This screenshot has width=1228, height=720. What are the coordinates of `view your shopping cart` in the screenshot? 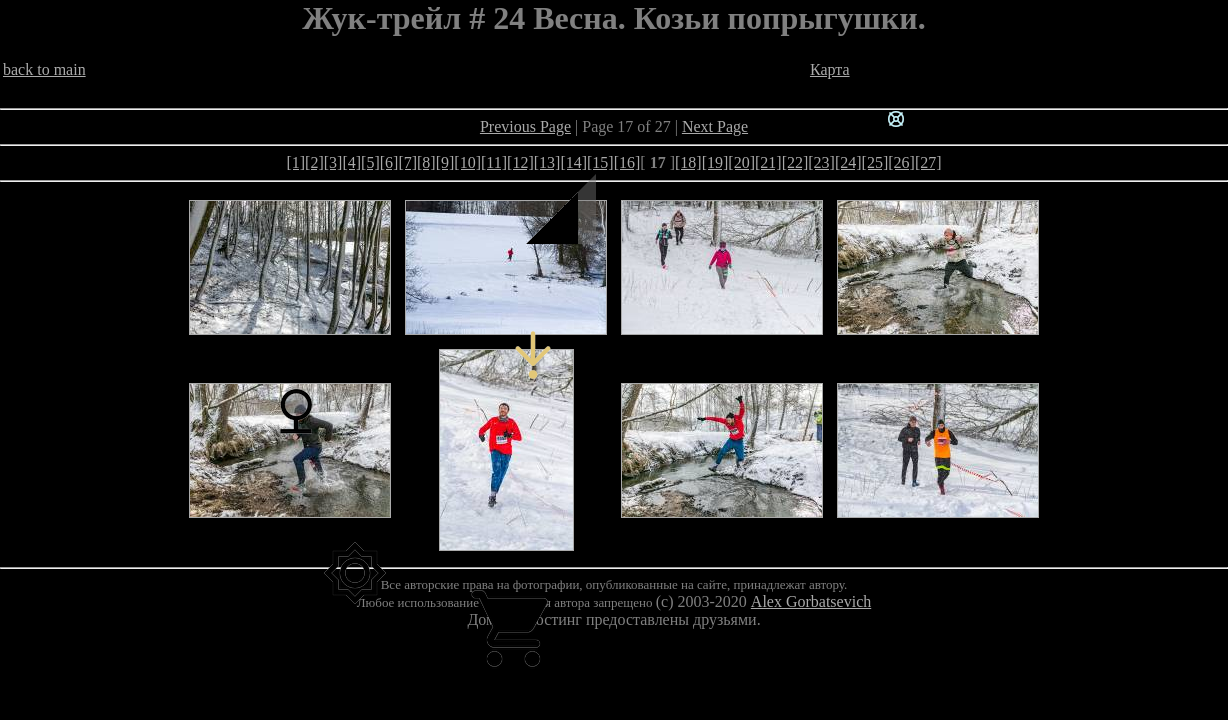 It's located at (513, 628).